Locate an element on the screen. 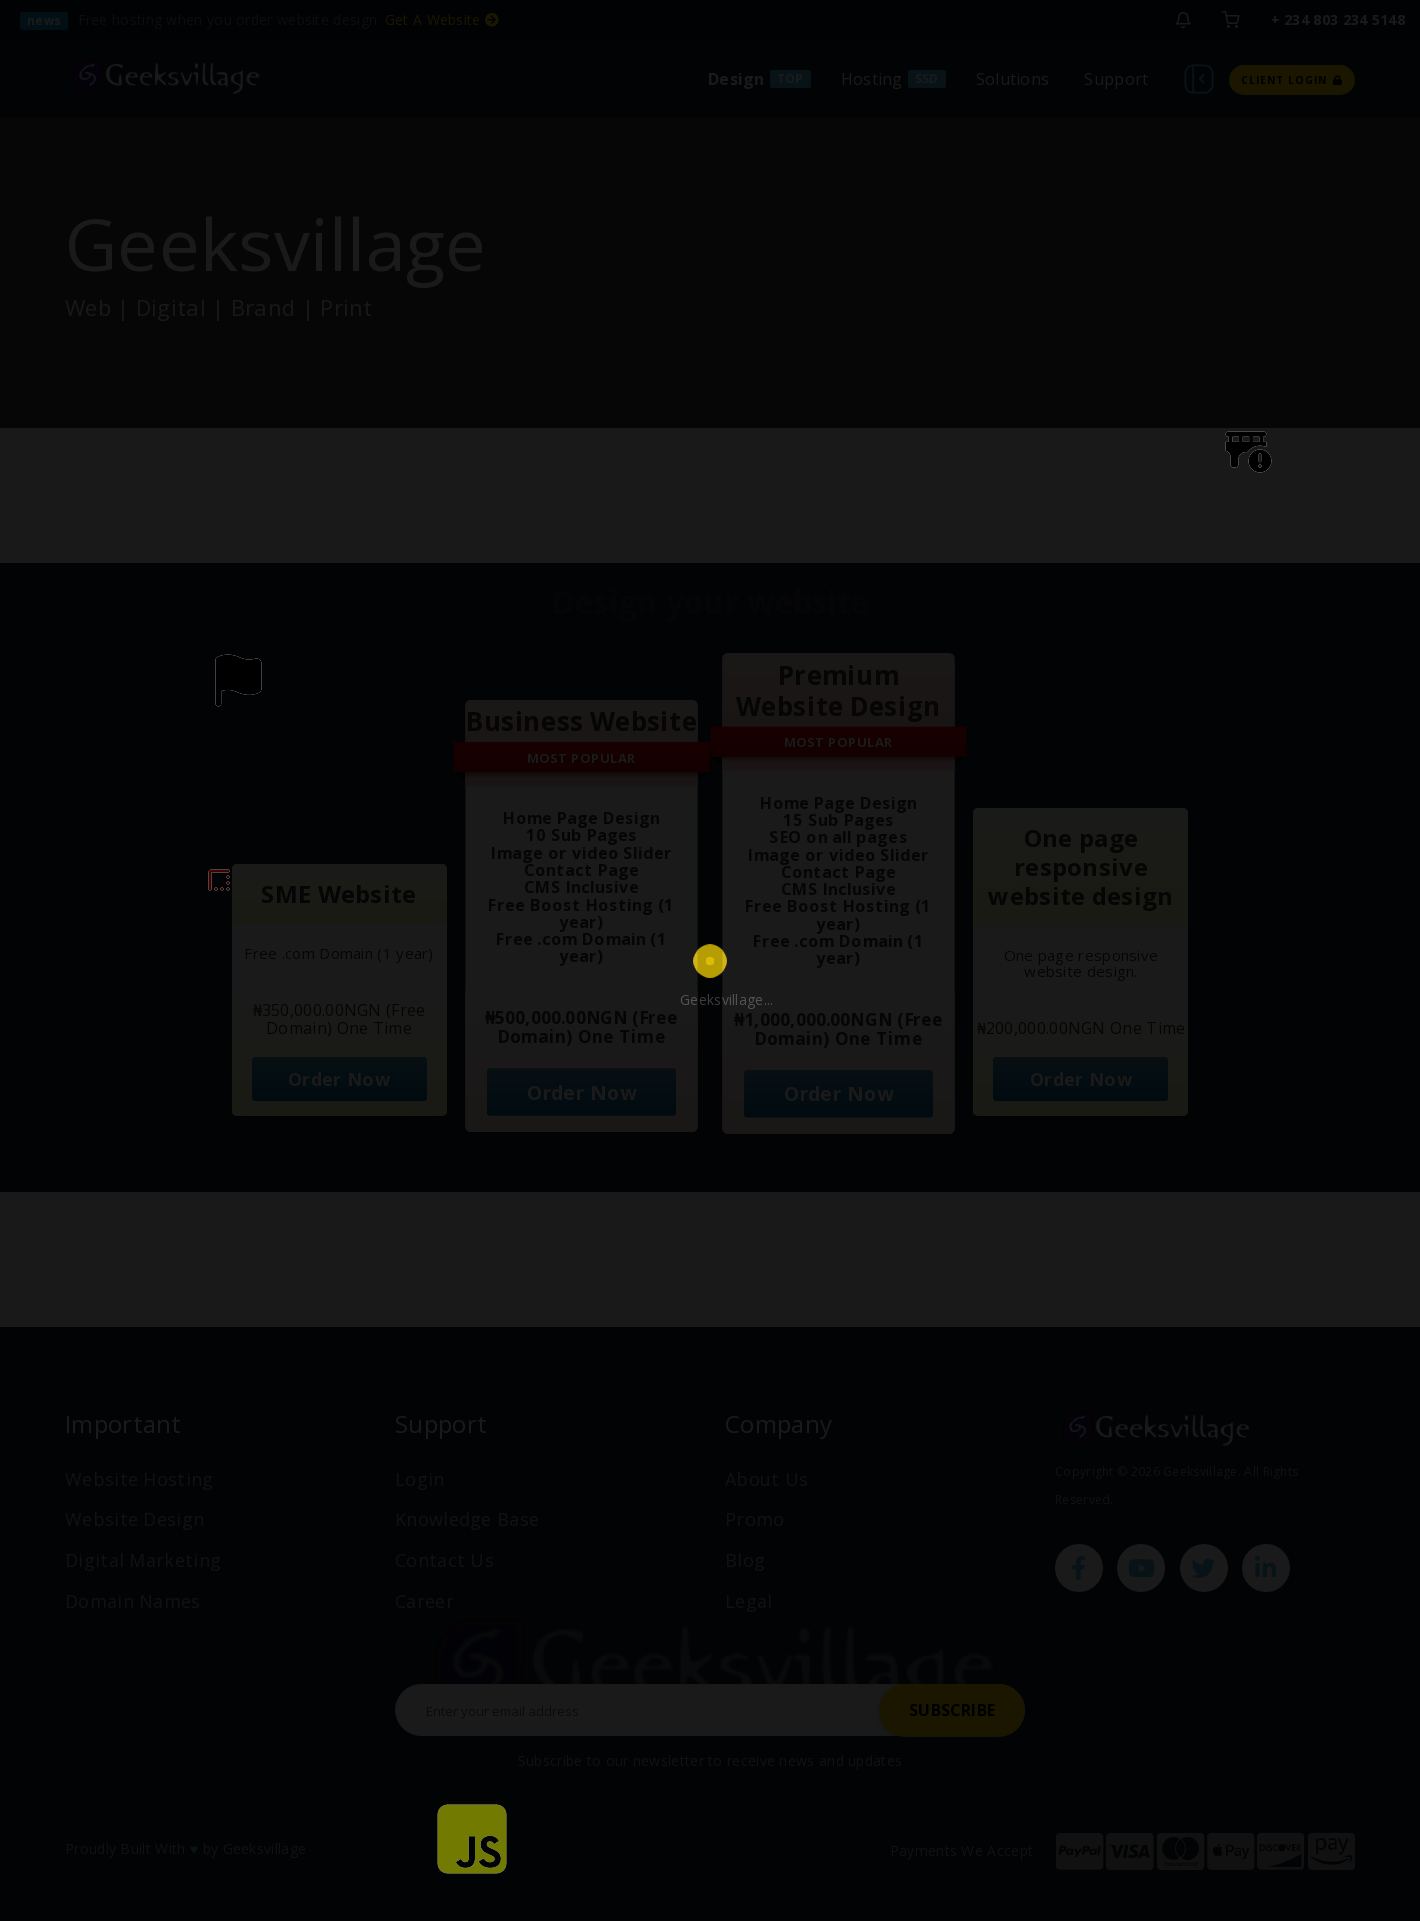  bridge alert or infrastructure warning is located at coordinates (1248, 449).